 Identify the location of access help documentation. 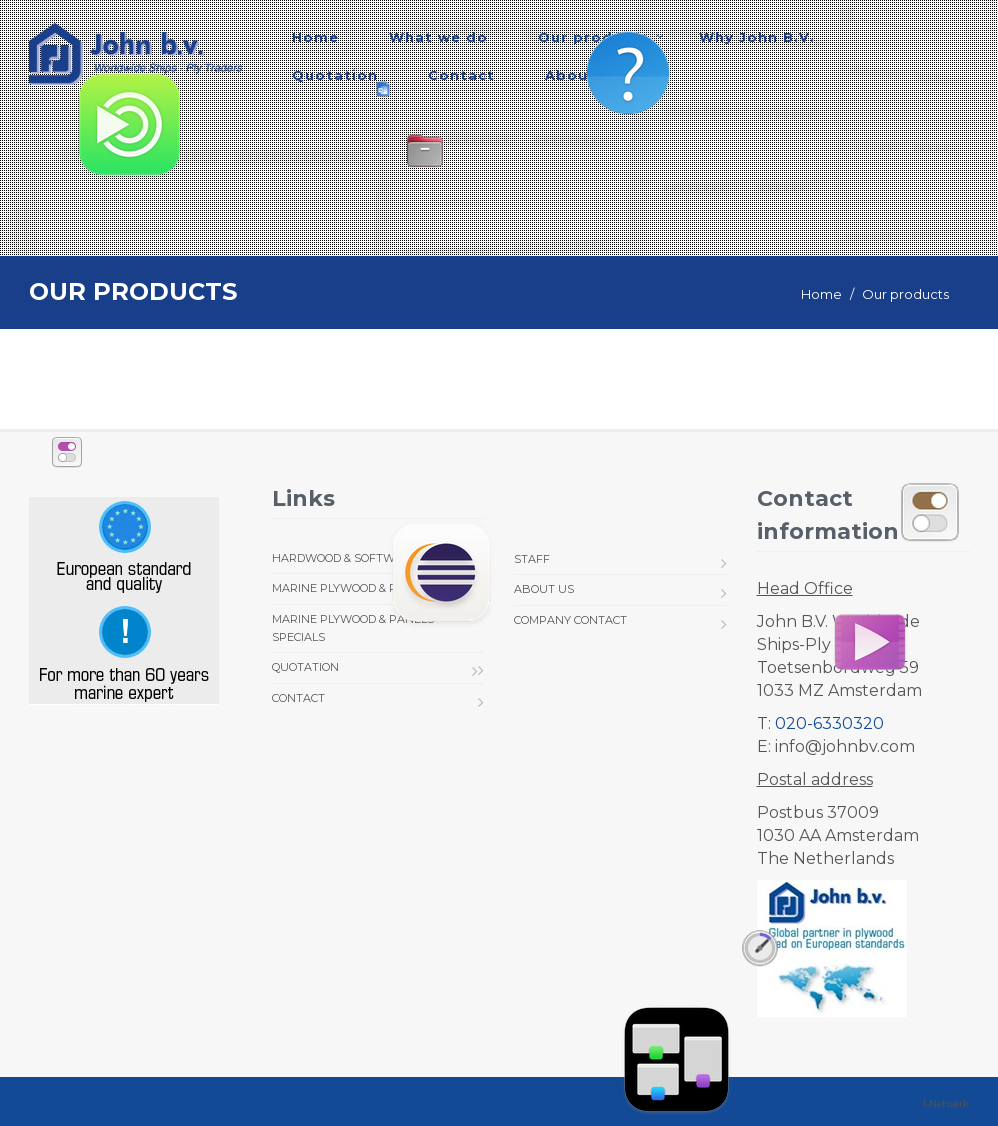
(628, 73).